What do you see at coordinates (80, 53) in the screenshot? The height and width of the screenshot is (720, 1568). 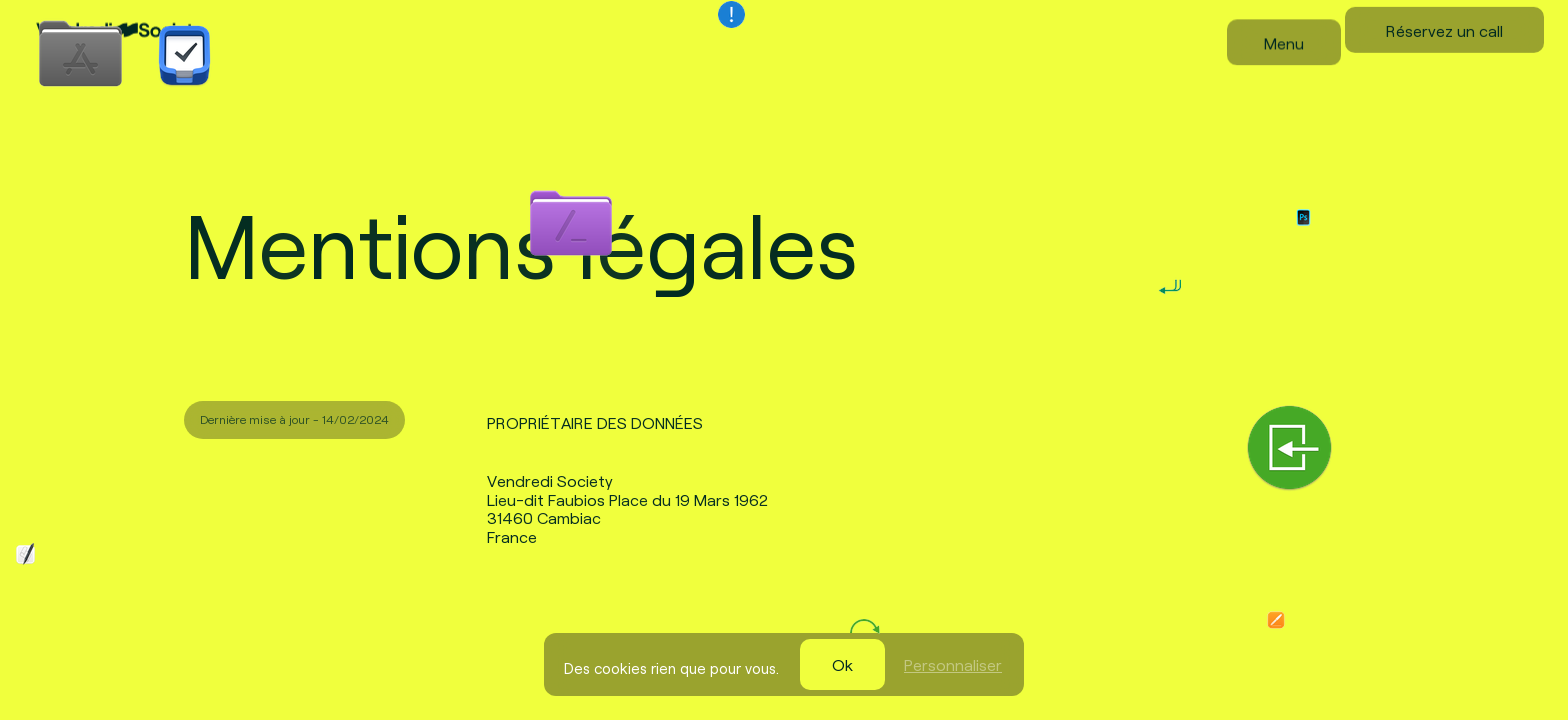 I see `open templates folder` at bounding box center [80, 53].